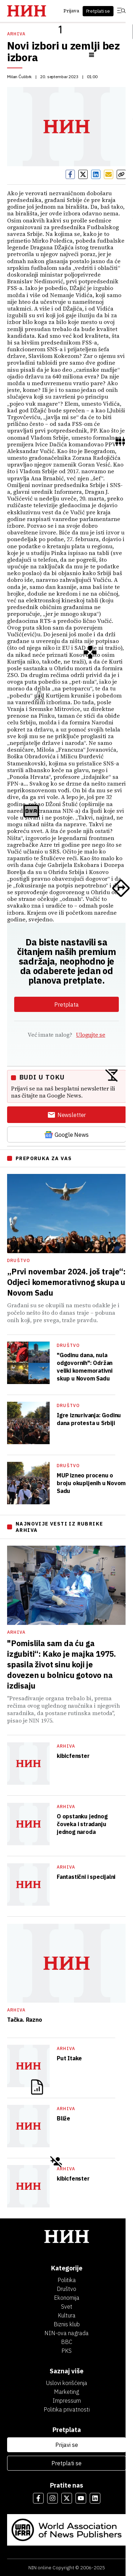  Describe the element at coordinates (92, 55) in the screenshot. I see `view content in headline or list format` at that location.